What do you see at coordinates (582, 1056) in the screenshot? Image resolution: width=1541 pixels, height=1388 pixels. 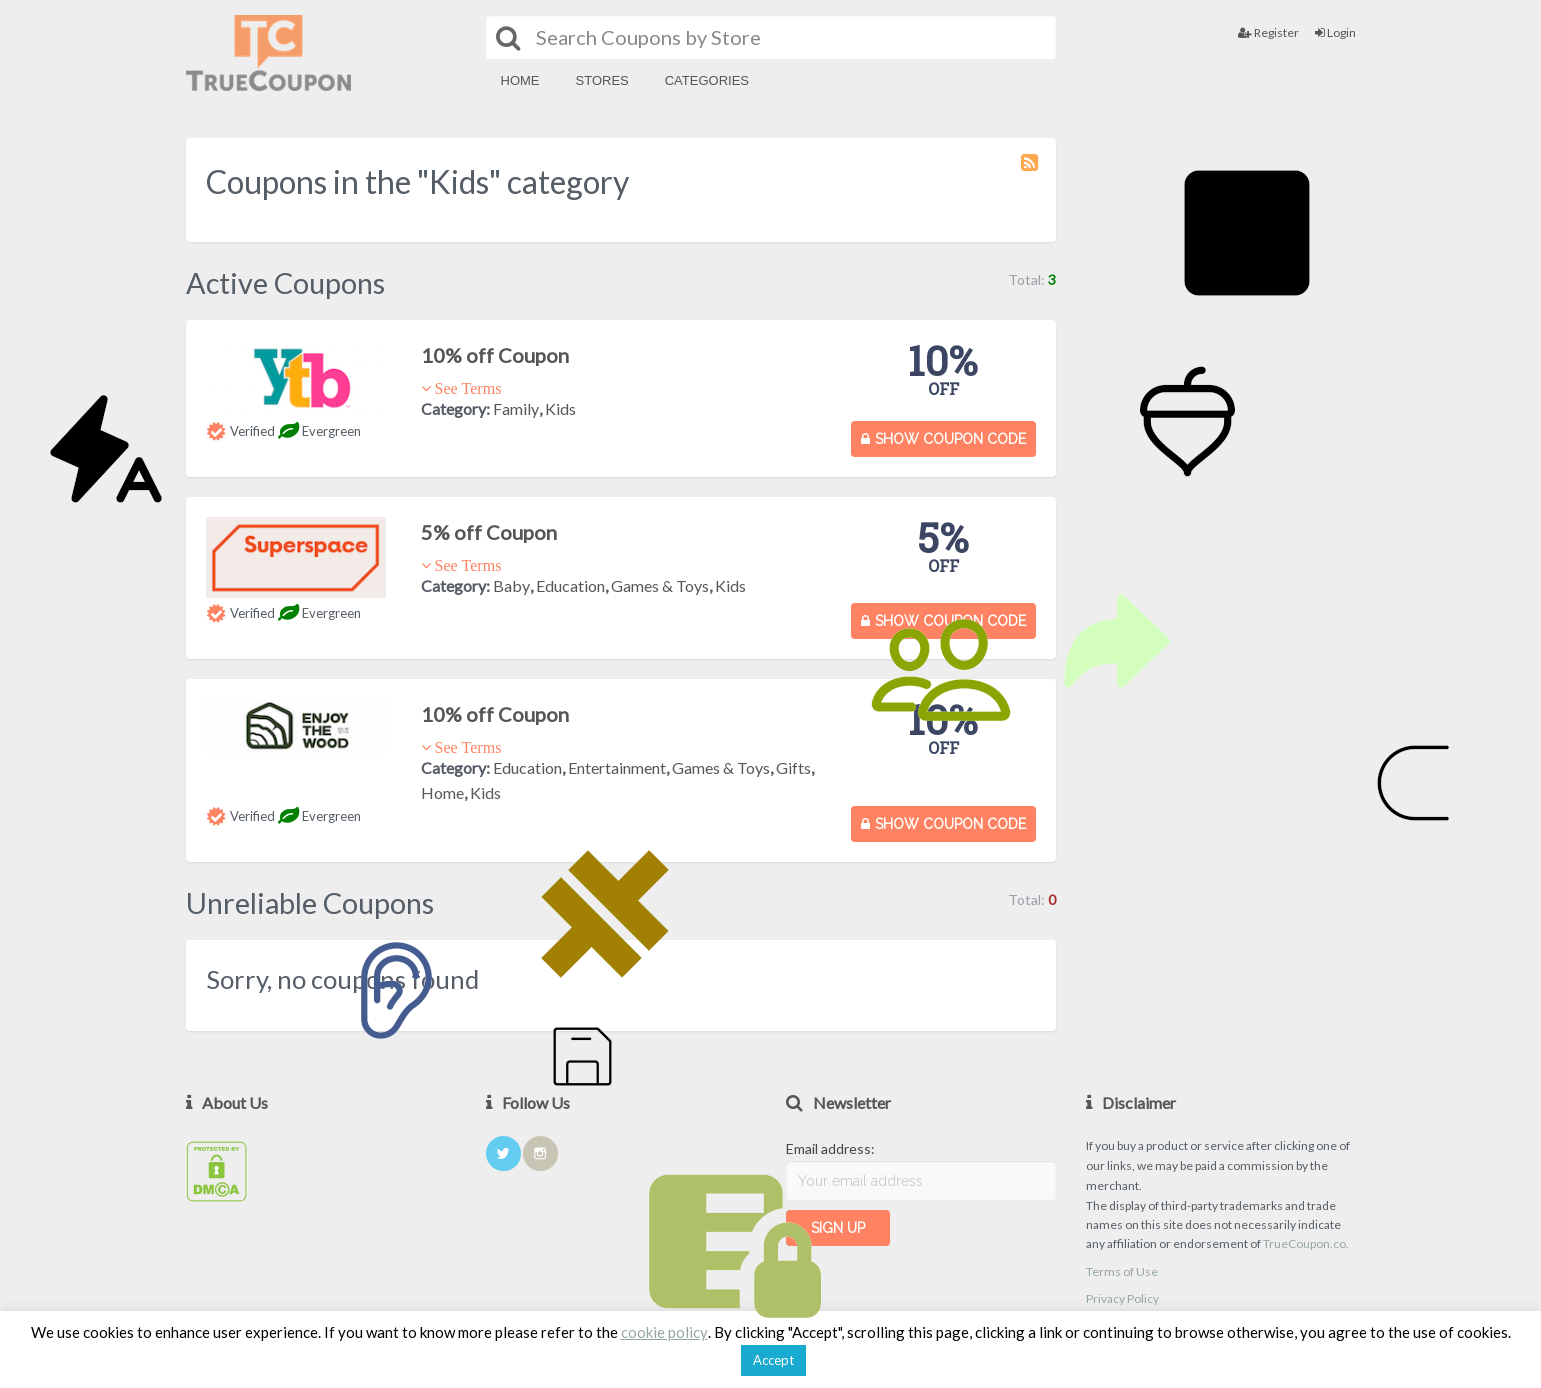 I see `save current file or document` at bounding box center [582, 1056].